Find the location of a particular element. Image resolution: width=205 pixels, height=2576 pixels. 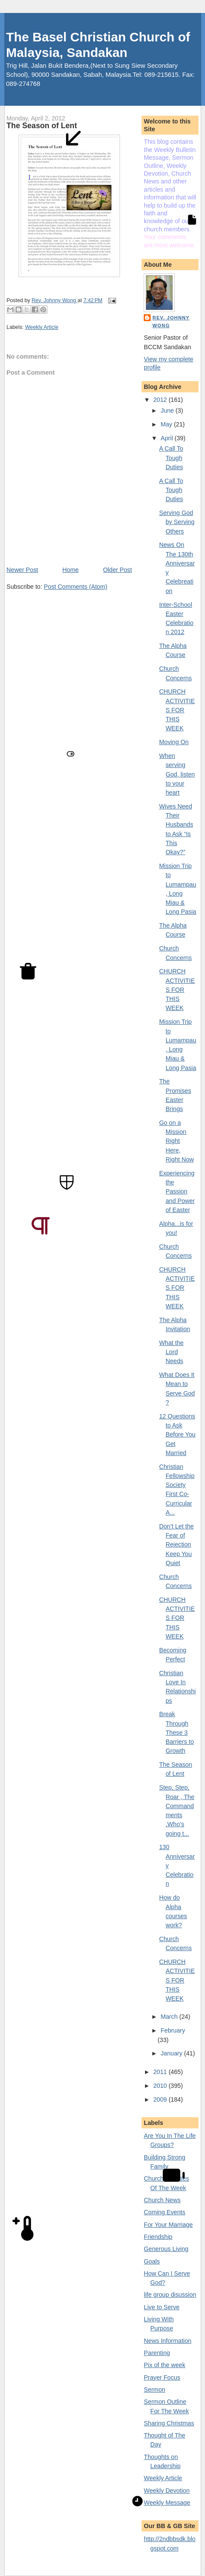

toggle switch in the on position is located at coordinates (70, 754).